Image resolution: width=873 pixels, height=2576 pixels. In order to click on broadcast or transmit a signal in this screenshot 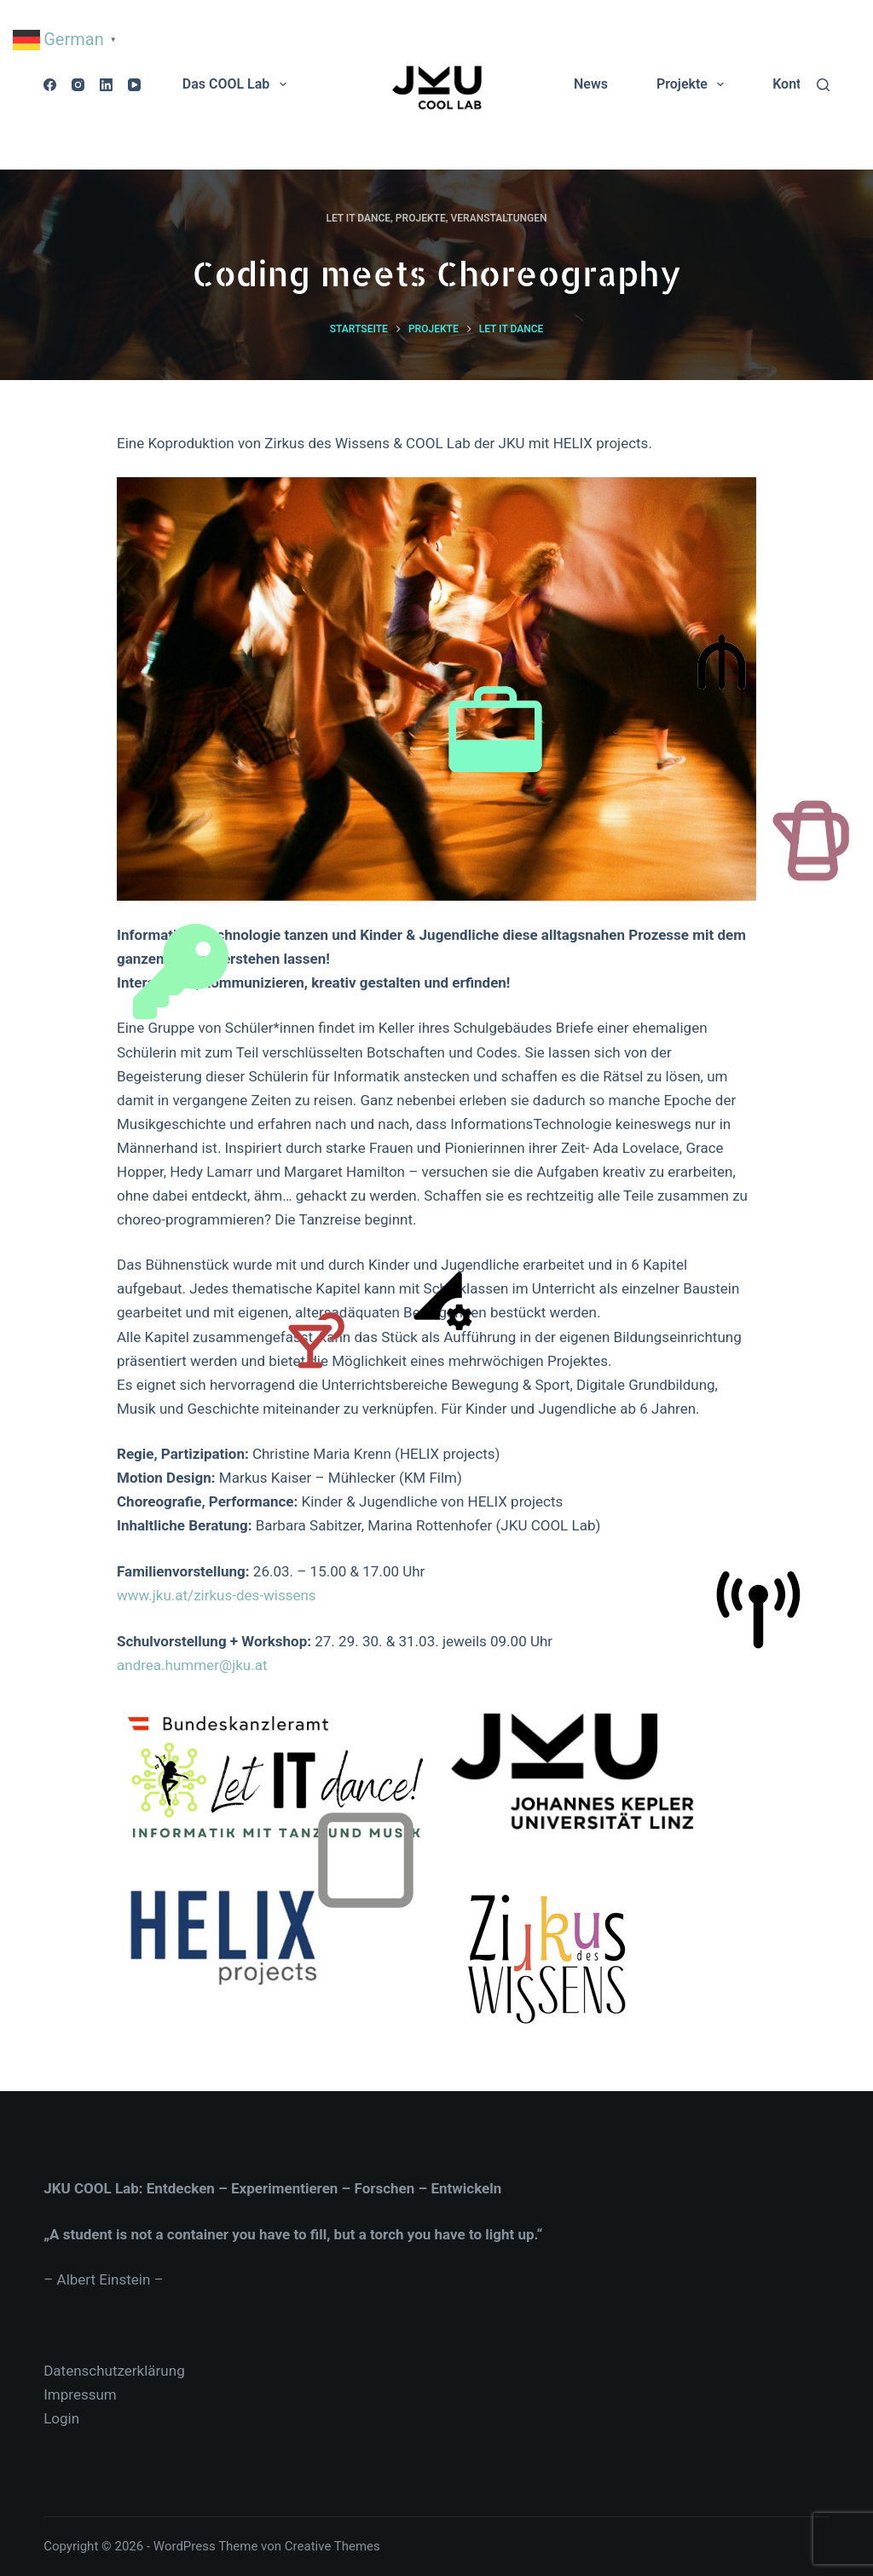, I will do `click(758, 1609)`.